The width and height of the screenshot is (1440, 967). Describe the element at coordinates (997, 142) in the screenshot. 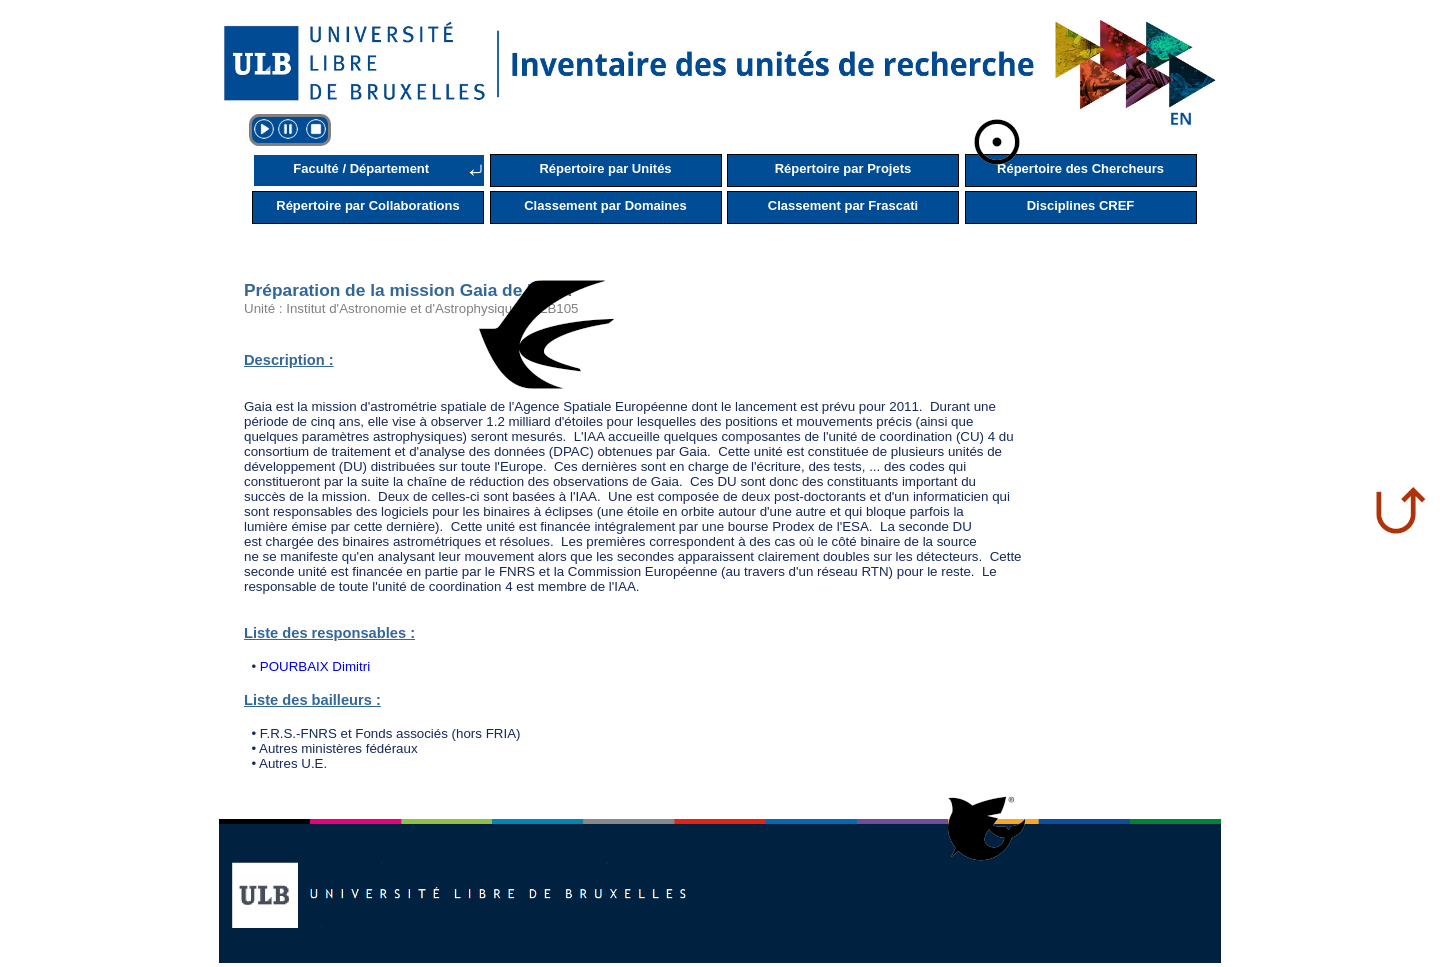

I see `adjust camera focus` at that location.